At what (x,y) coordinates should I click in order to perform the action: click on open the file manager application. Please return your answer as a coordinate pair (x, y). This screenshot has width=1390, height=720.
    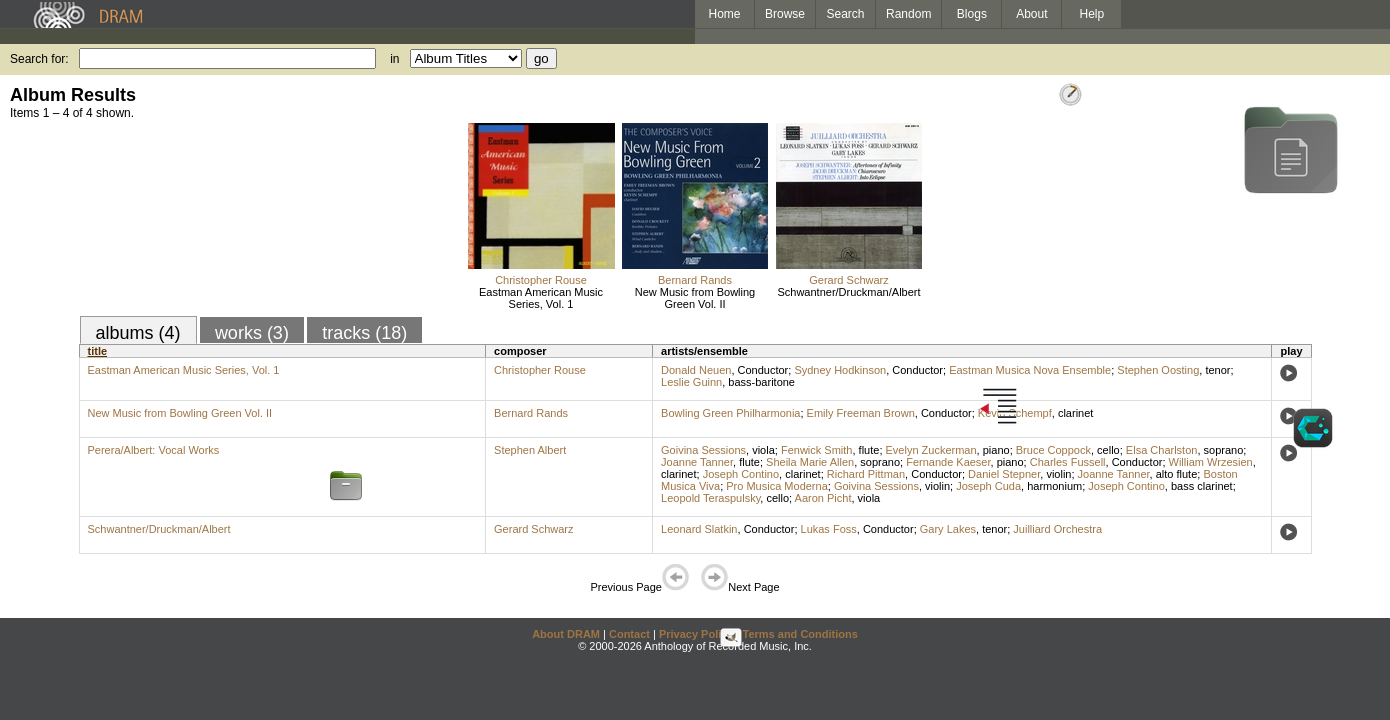
    Looking at the image, I should click on (346, 485).